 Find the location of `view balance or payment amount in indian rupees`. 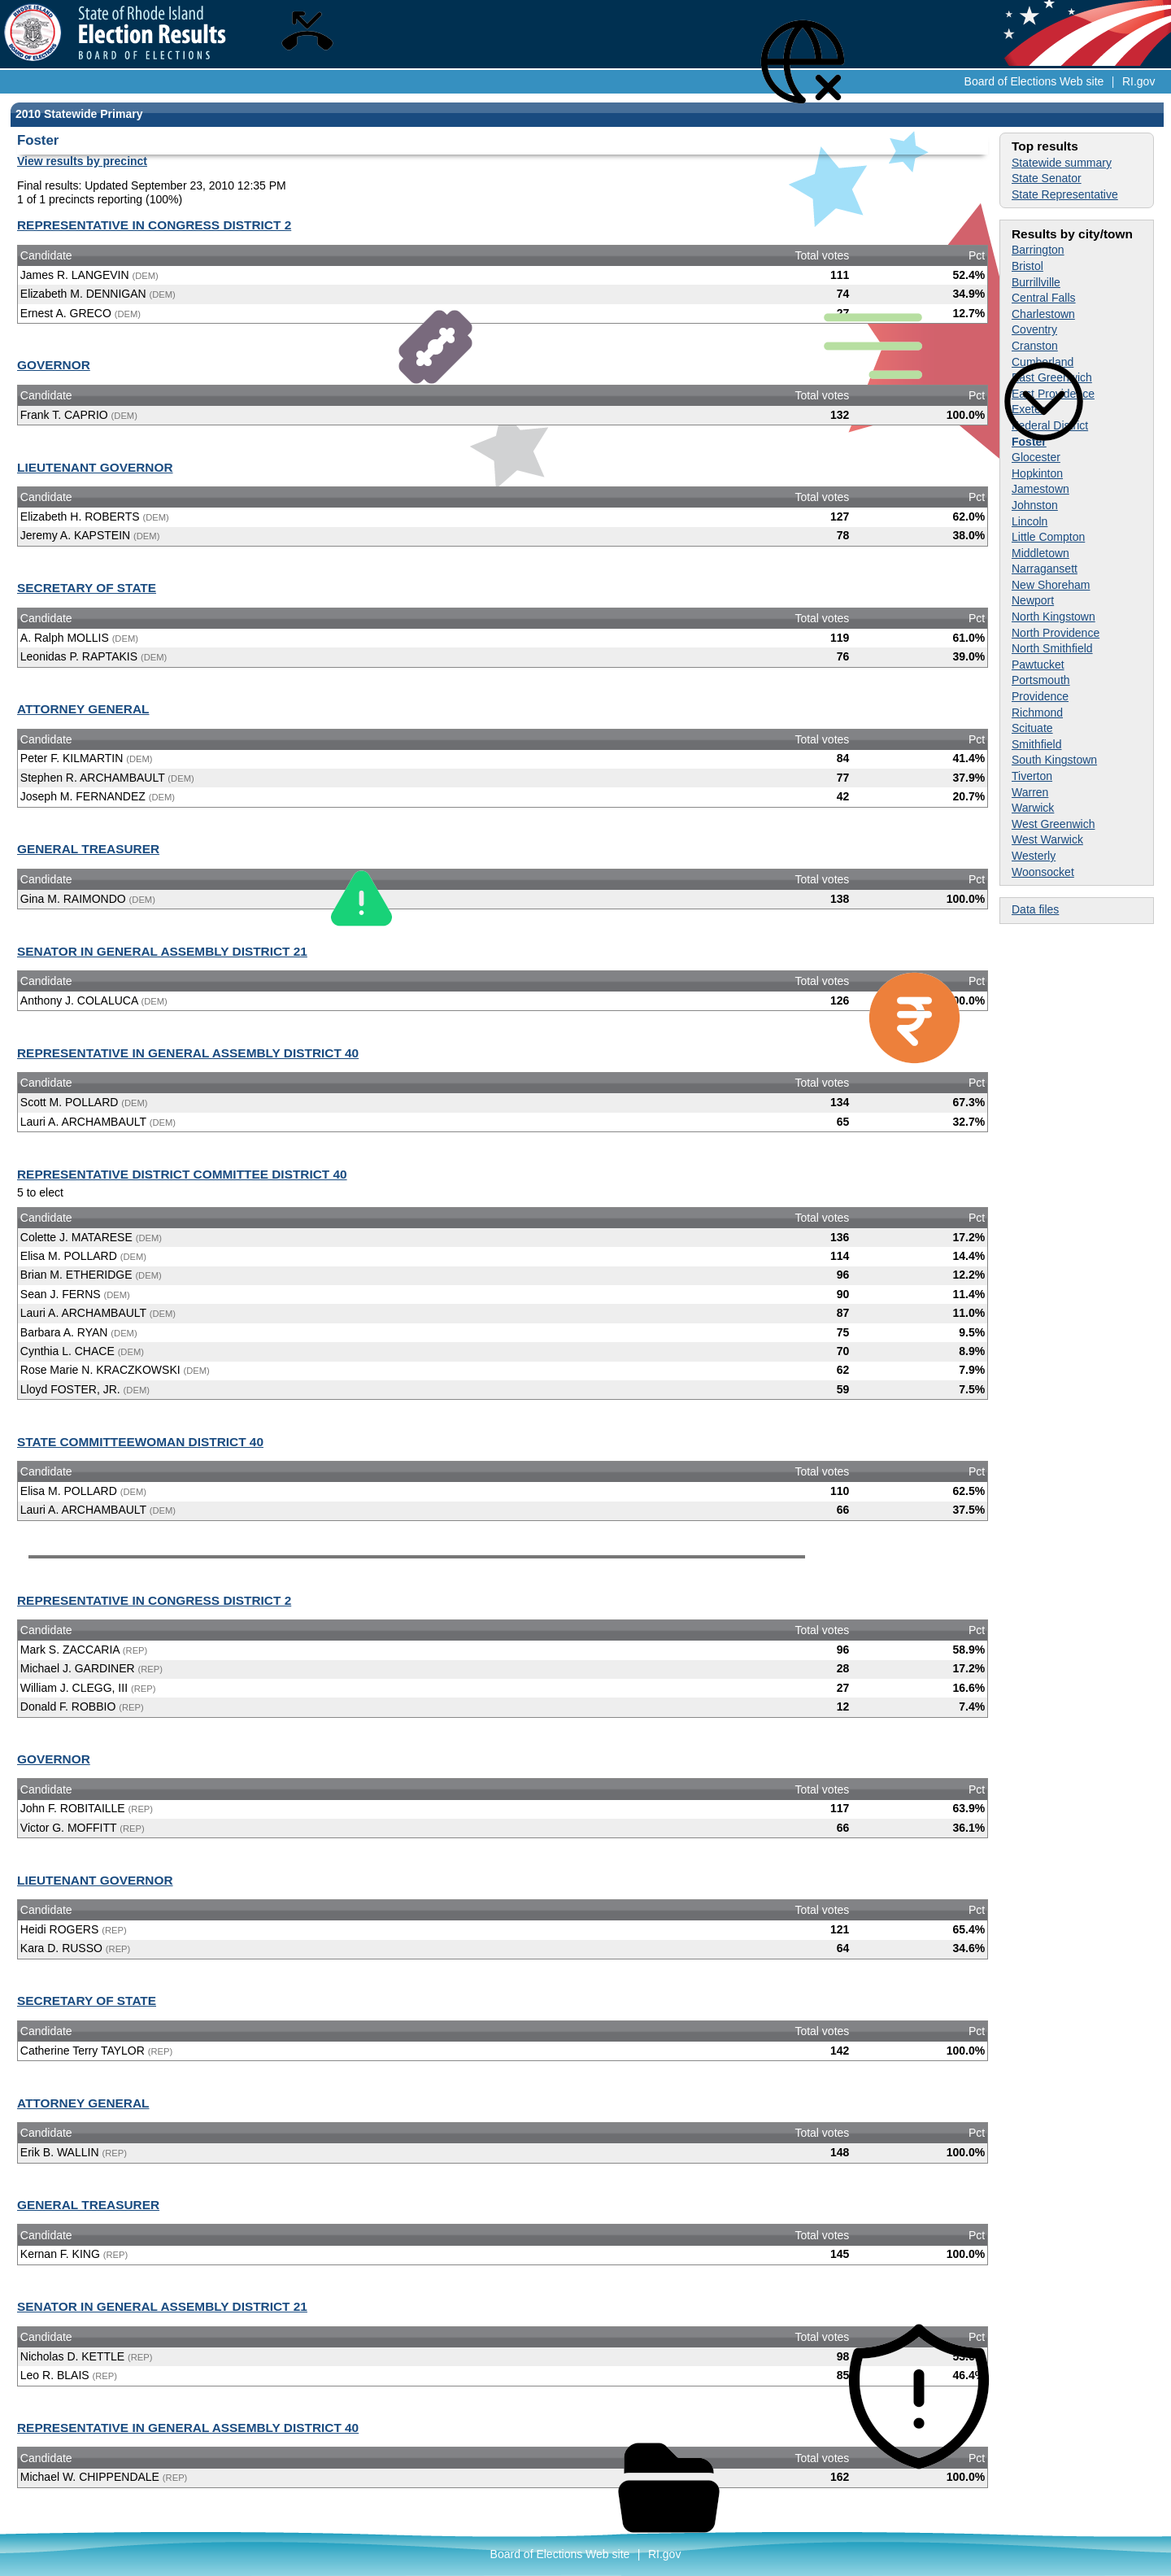

view balance or payment amount in indian rupees is located at coordinates (914, 1018).